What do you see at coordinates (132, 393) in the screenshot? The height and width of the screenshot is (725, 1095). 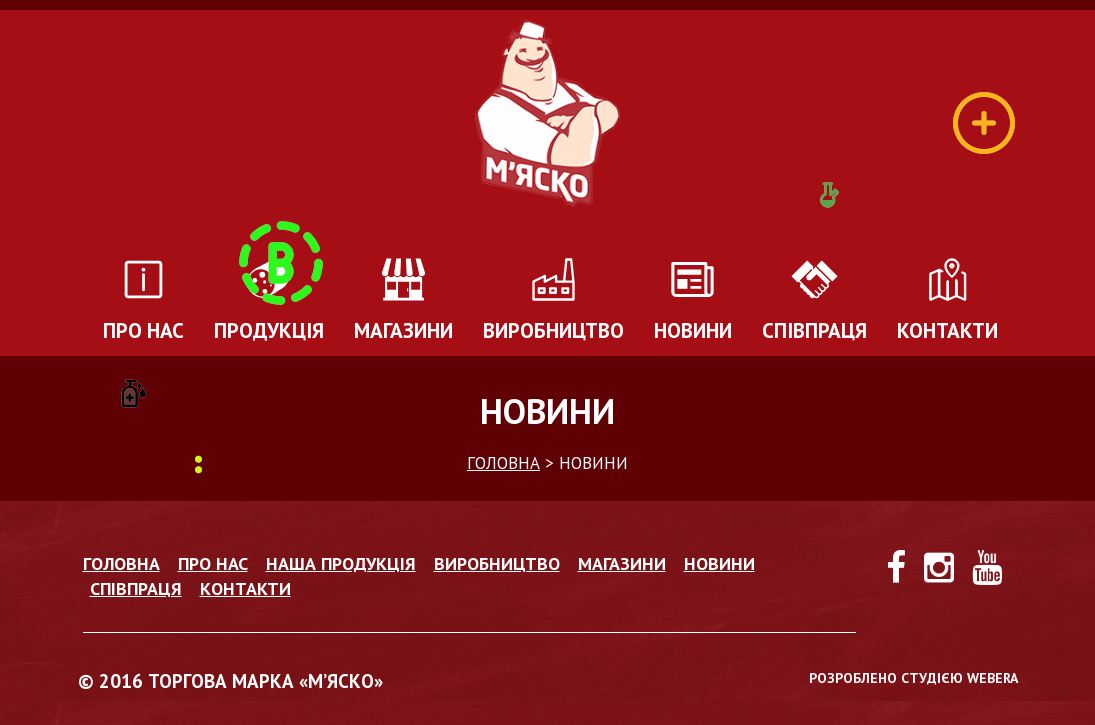 I see `access hand sanitizer station information` at bounding box center [132, 393].